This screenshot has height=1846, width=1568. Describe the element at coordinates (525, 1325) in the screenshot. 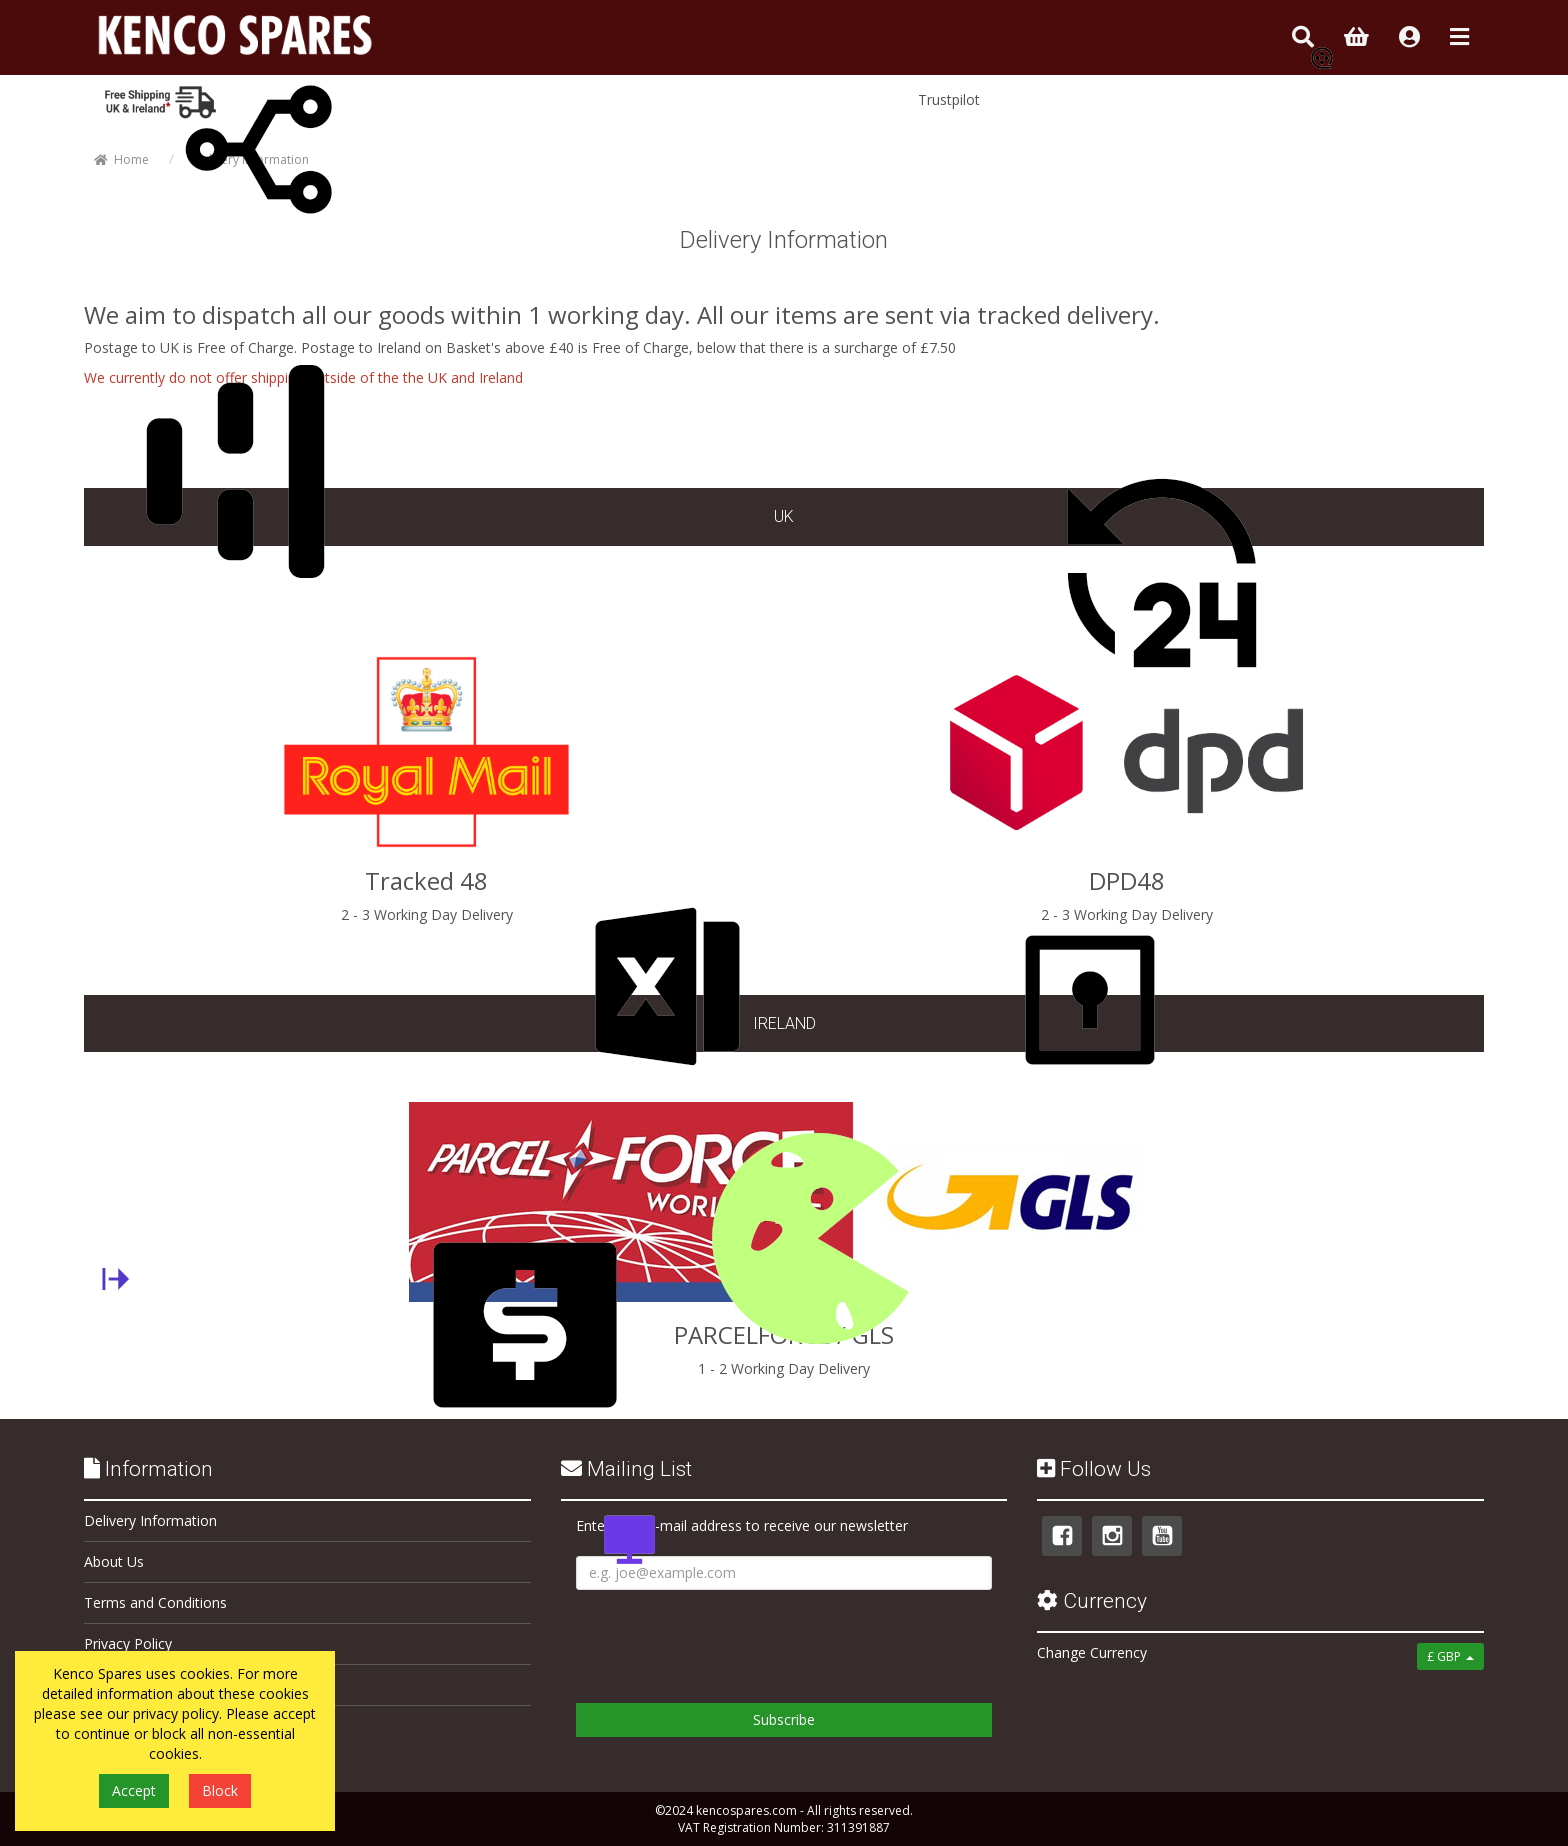

I see `access financial or payment settings` at that location.